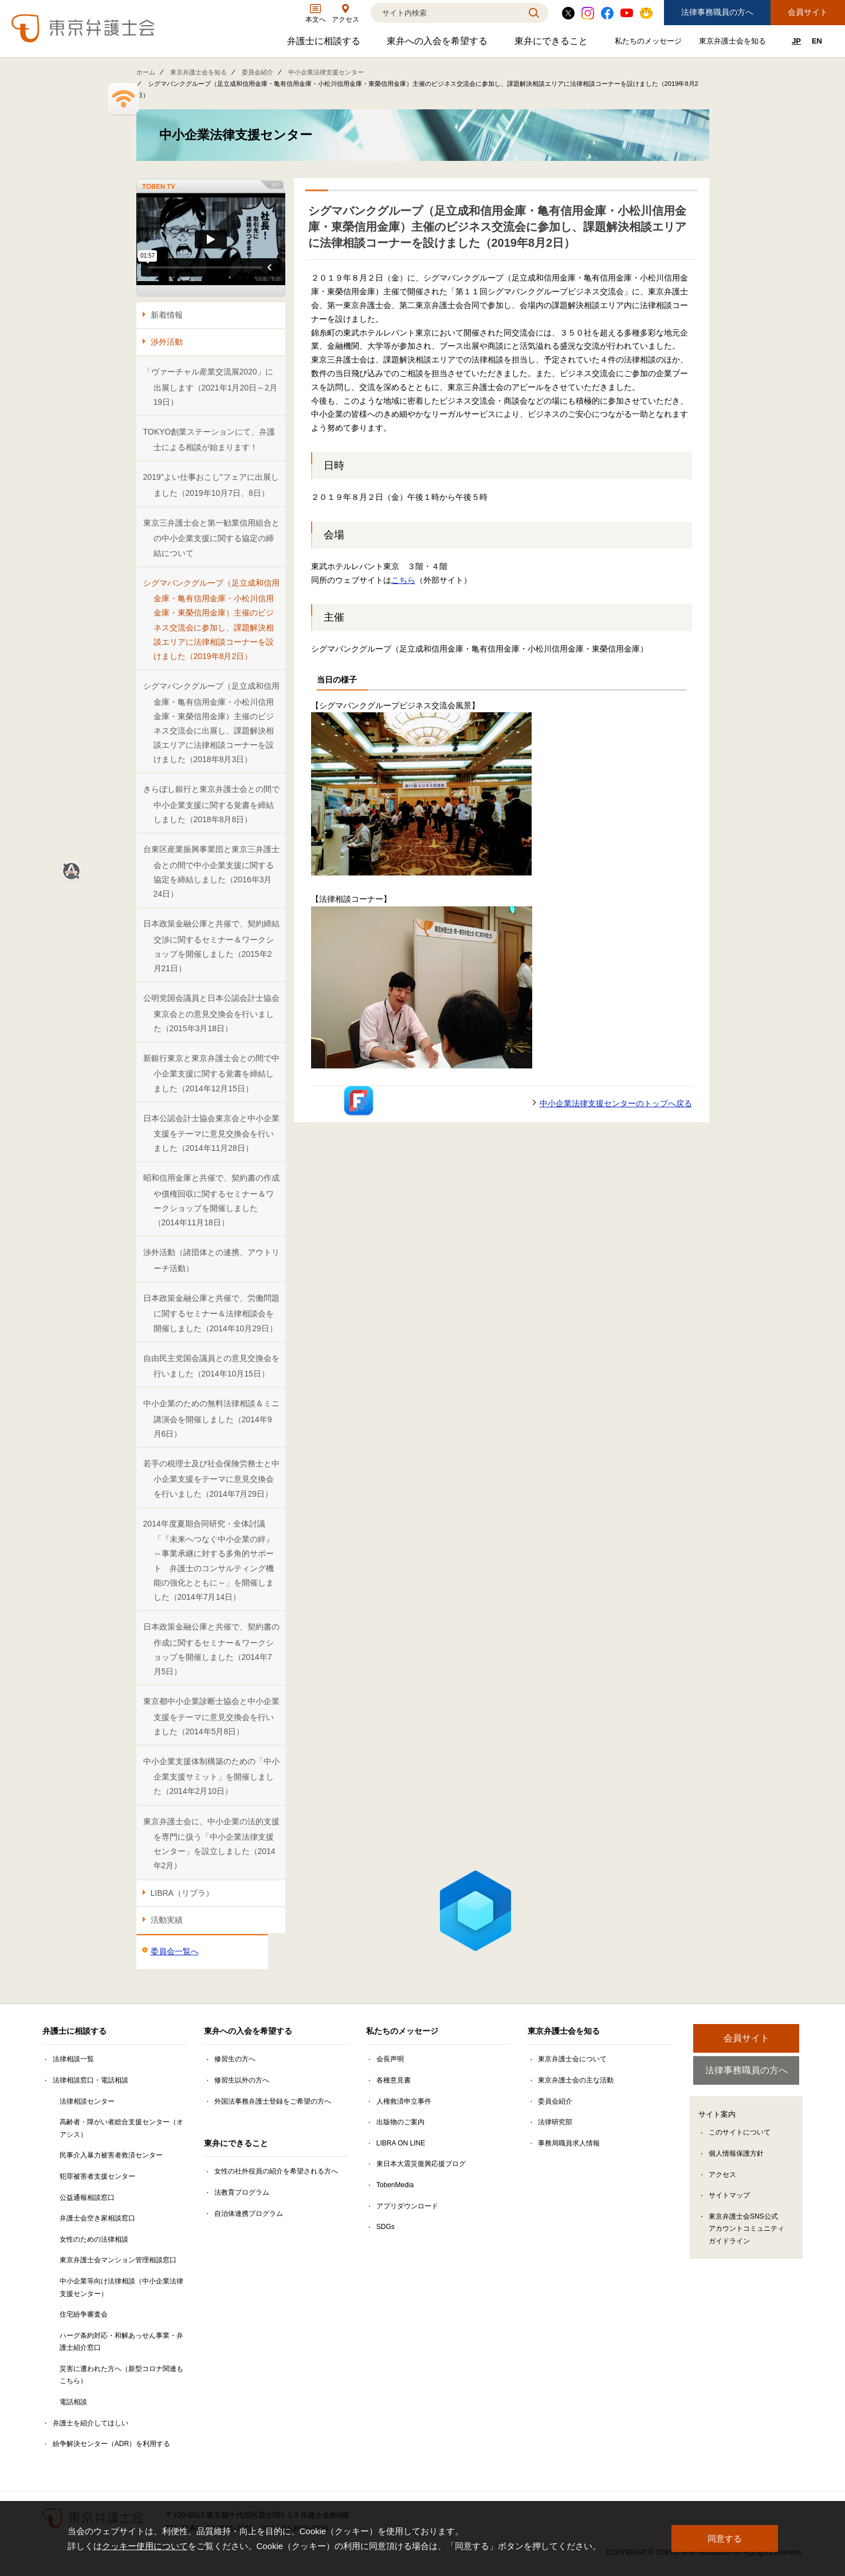 This screenshot has height=2576, width=845. Describe the element at coordinates (359, 1100) in the screenshot. I see `open FreeCAD application` at that location.